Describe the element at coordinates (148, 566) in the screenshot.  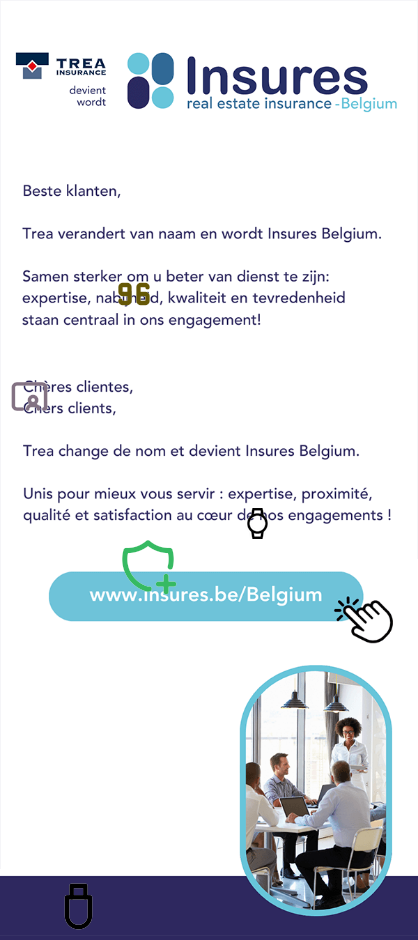
I see `add new security protection` at that location.